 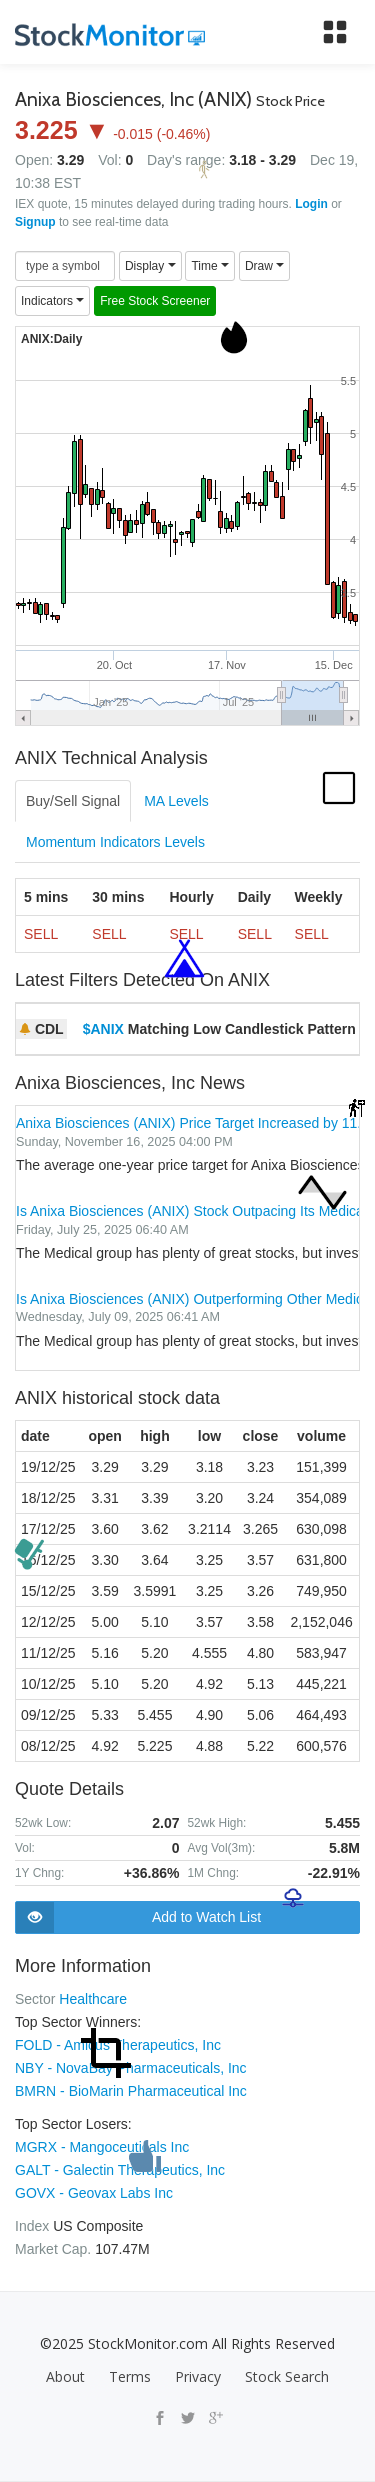 I want to click on indicates trending or hot content, so click(x=234, y=338).